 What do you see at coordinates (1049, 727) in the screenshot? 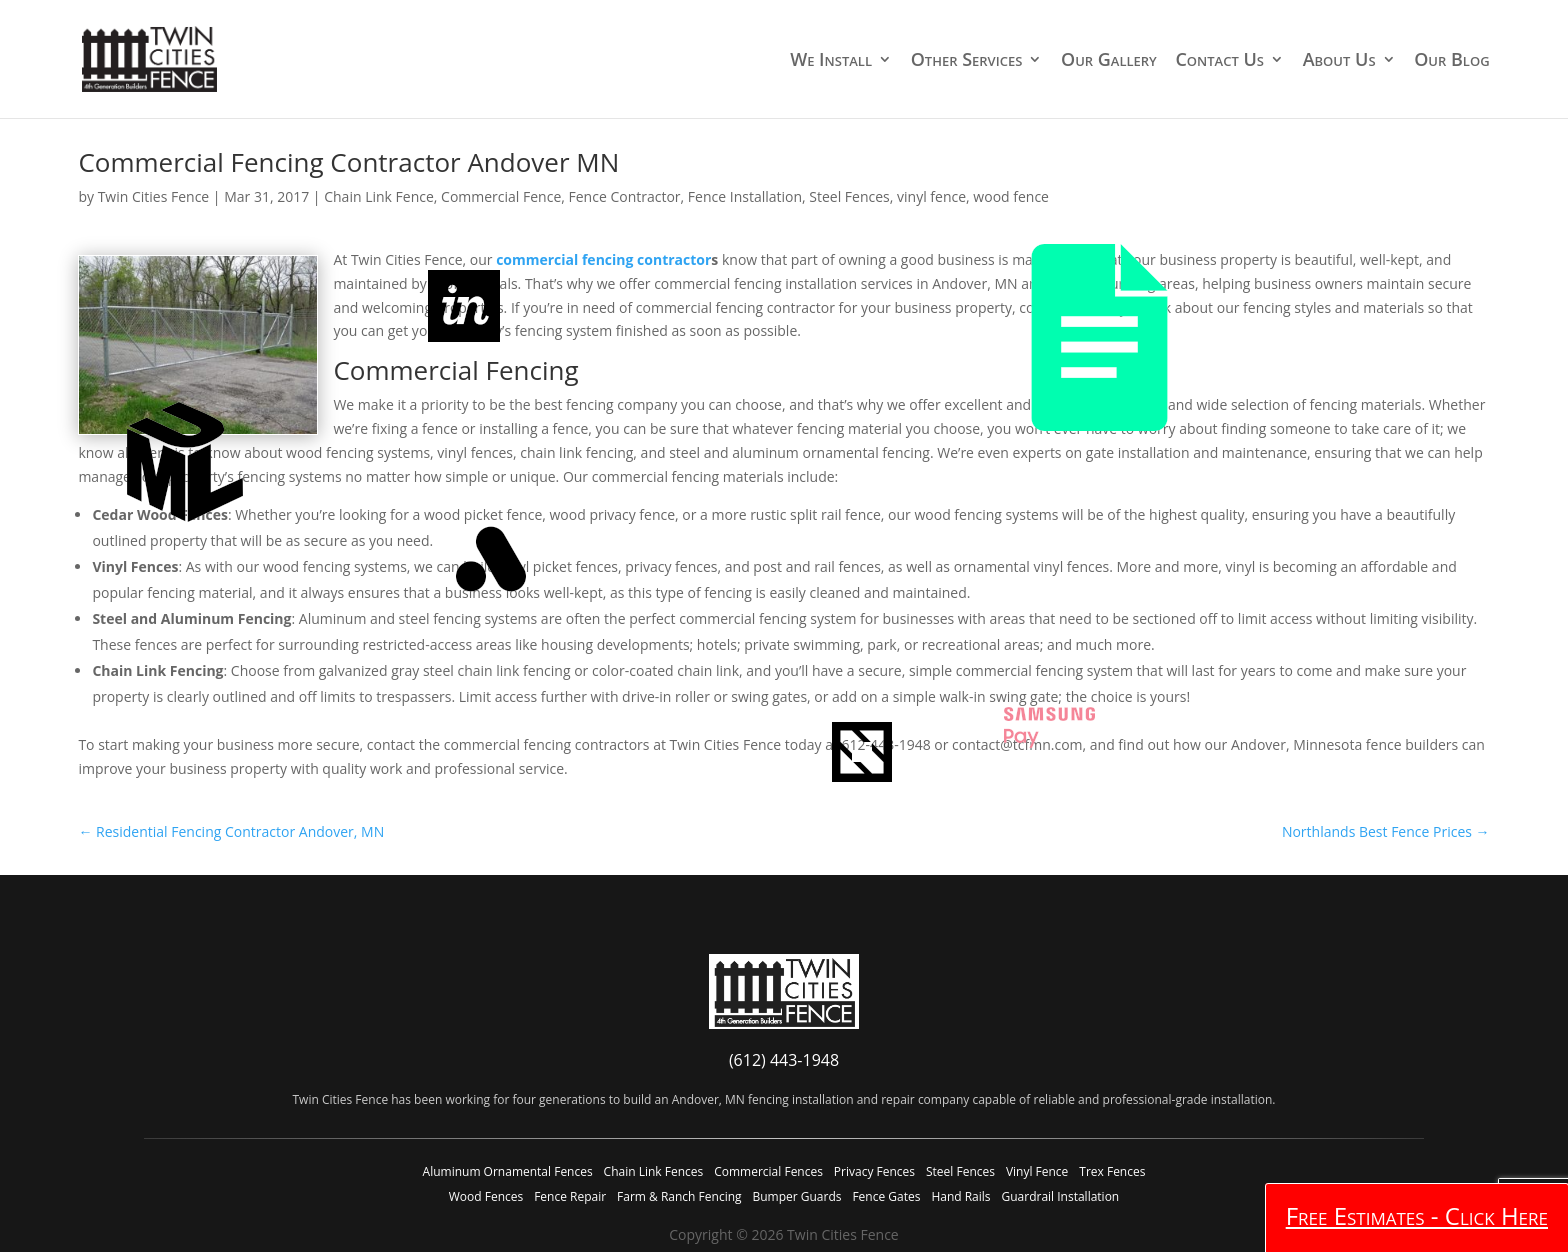
I see `pay with samsung pay` at bounding box center [1049, 727].